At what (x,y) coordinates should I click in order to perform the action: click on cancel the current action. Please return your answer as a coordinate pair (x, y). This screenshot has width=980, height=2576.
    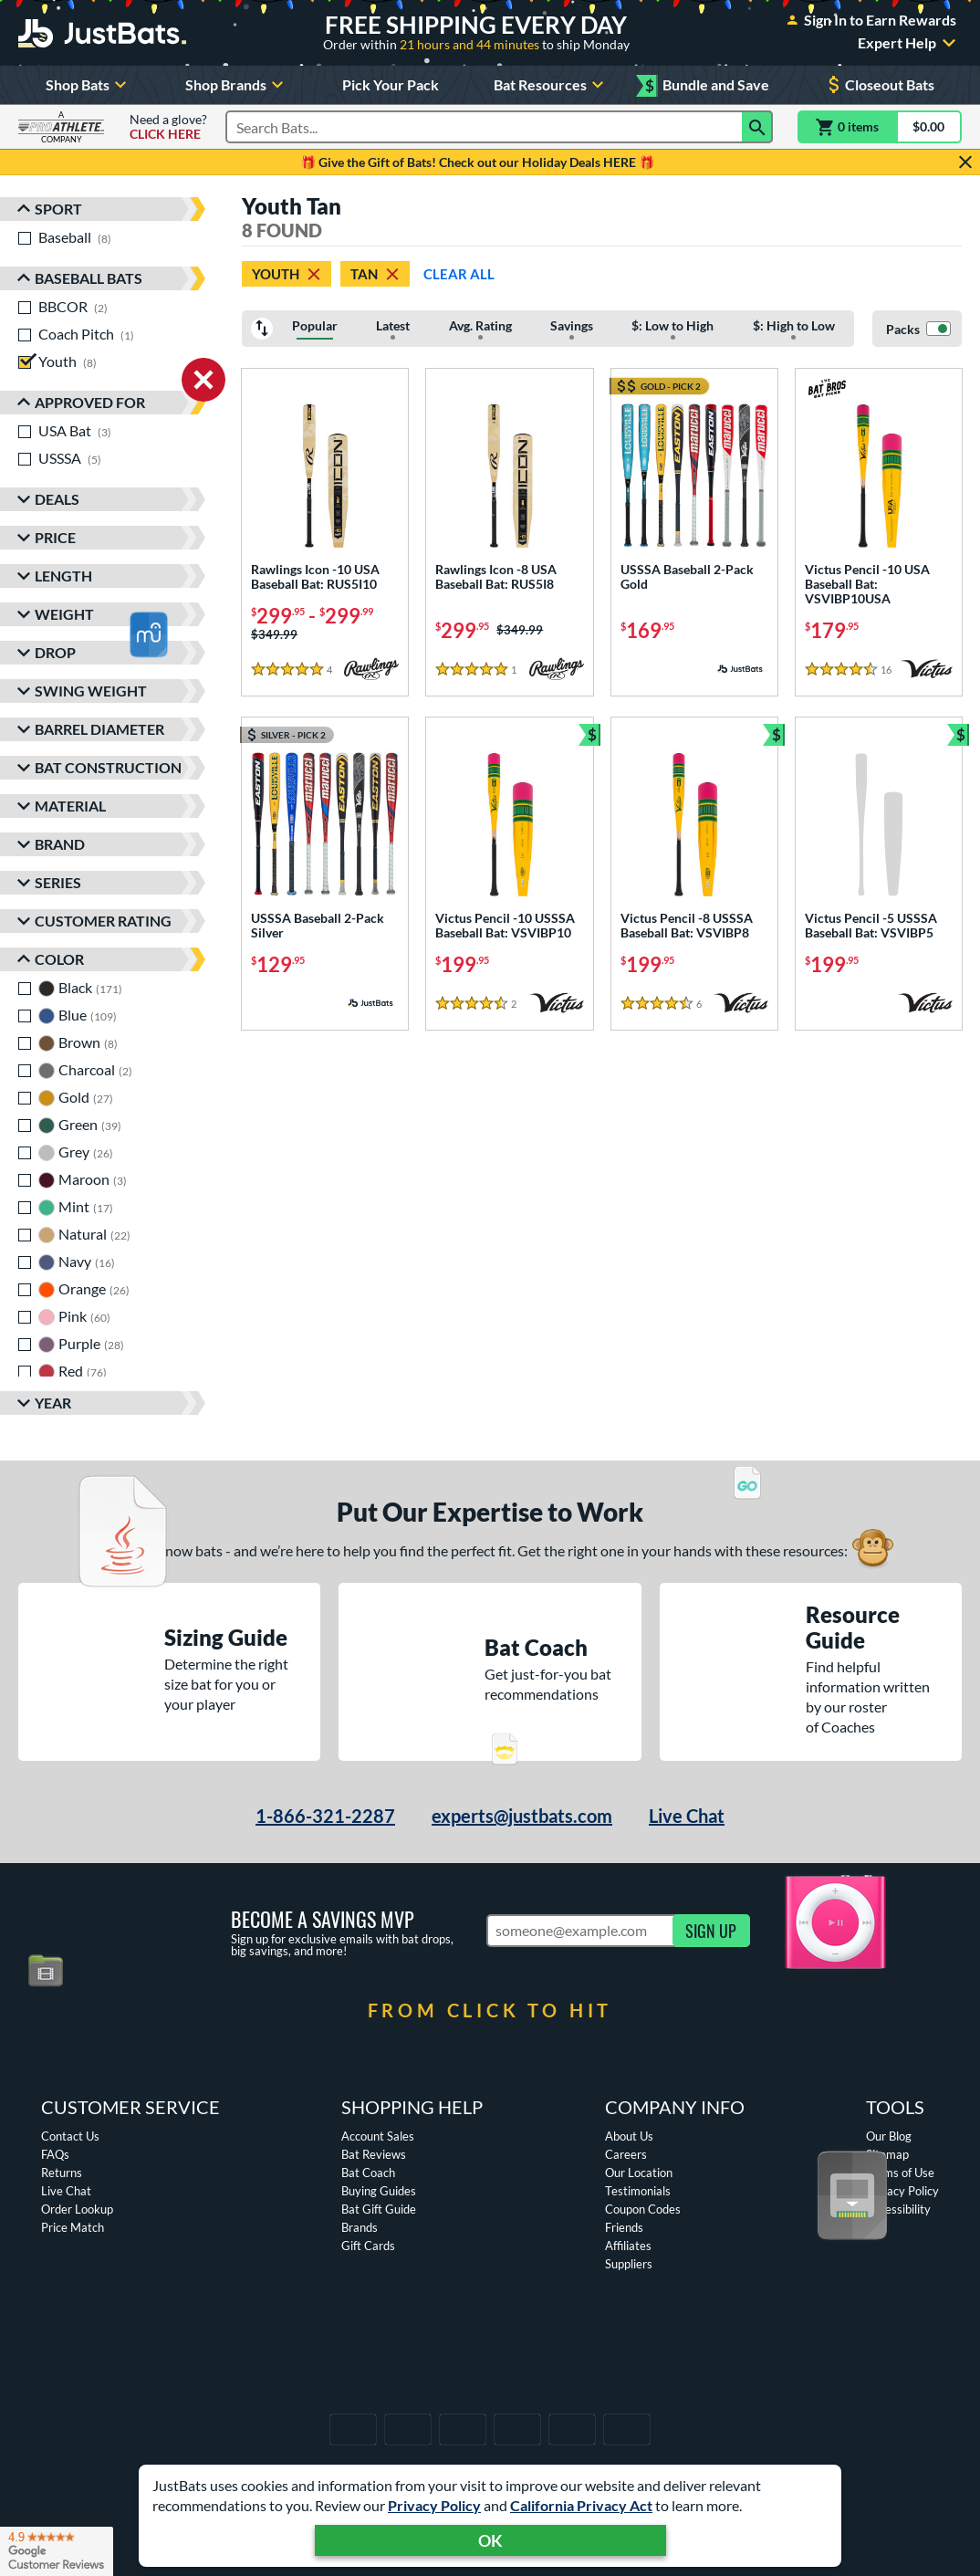
    Looking at the image, I should click on (203, 380).